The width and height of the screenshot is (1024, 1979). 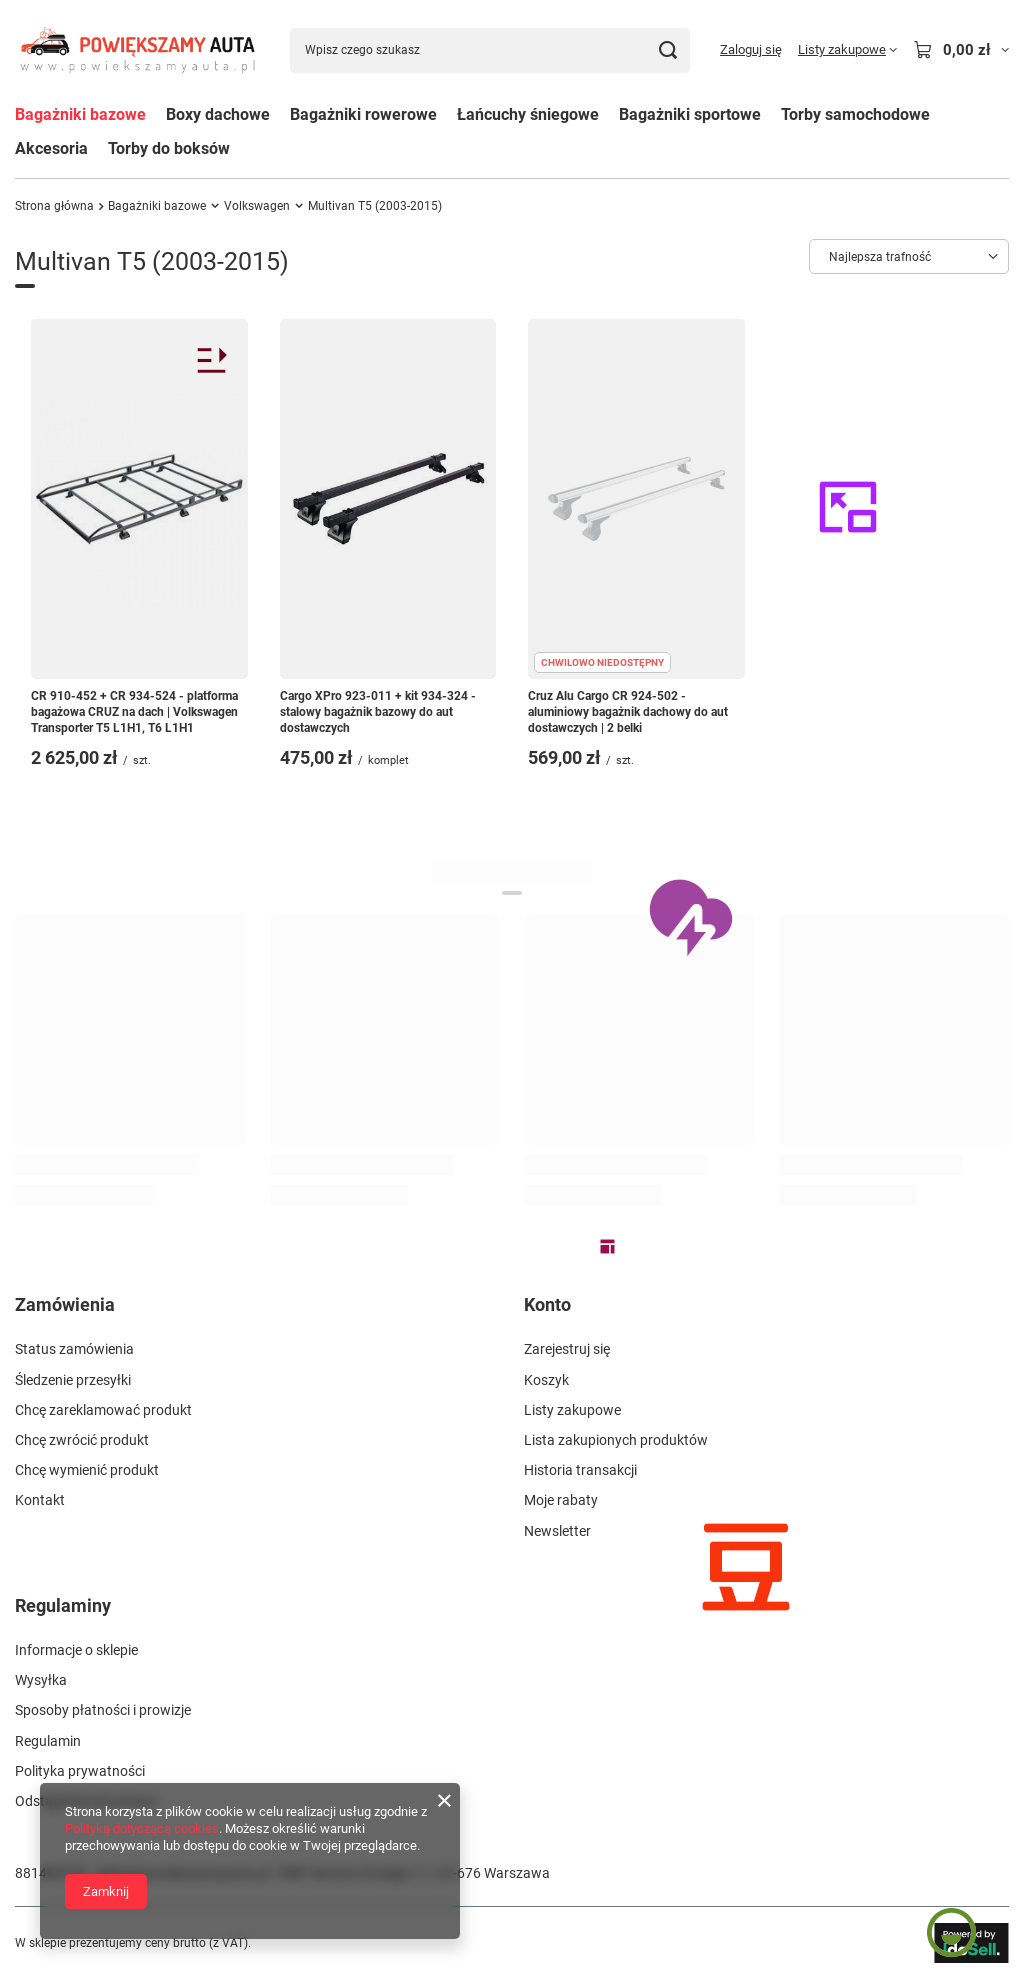 What do you see at coordinates (691, 917) in the screenshot?
I see `indicates thunderstorm weather conditions` at bounding box center [691, 917].